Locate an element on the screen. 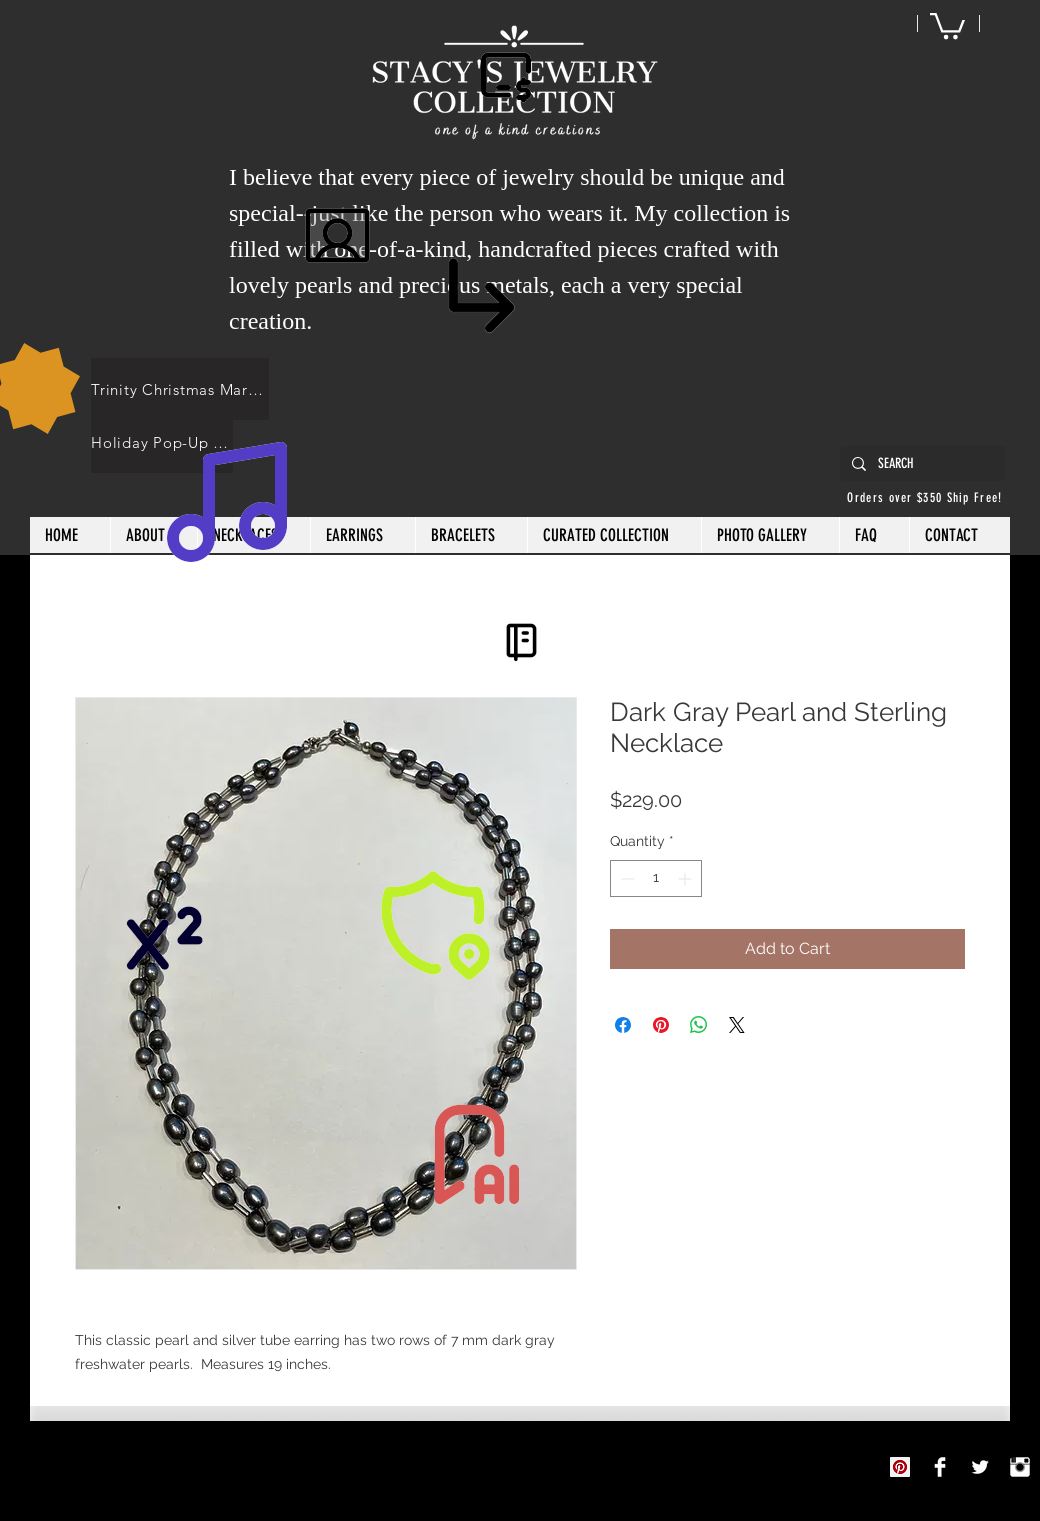 Image resolution: width=1040 pixels, height=1521 pixels. access AI-powered bookmarks is located at coordinates (469, 1154).